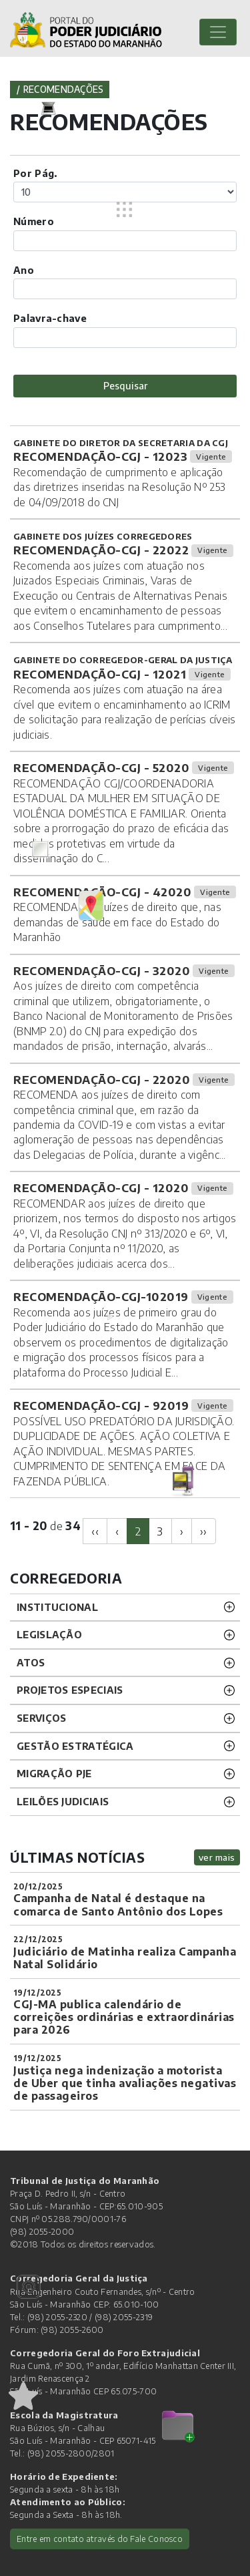 Image resolution: width=250 pixels, height=2576 pixels. I want to click on access scanner device settings, so click(49, 109).